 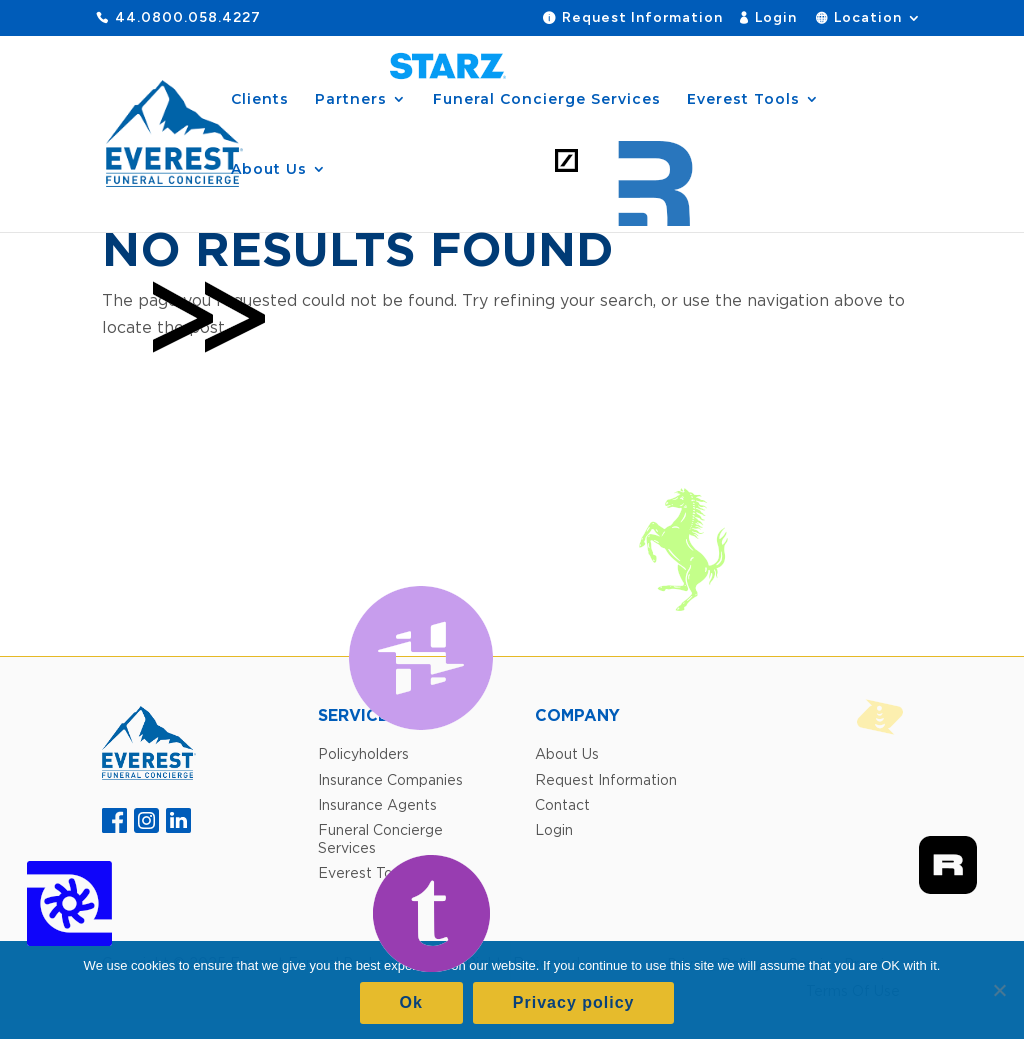 I want to click on talend brand logo, so click(x=431, y=913).